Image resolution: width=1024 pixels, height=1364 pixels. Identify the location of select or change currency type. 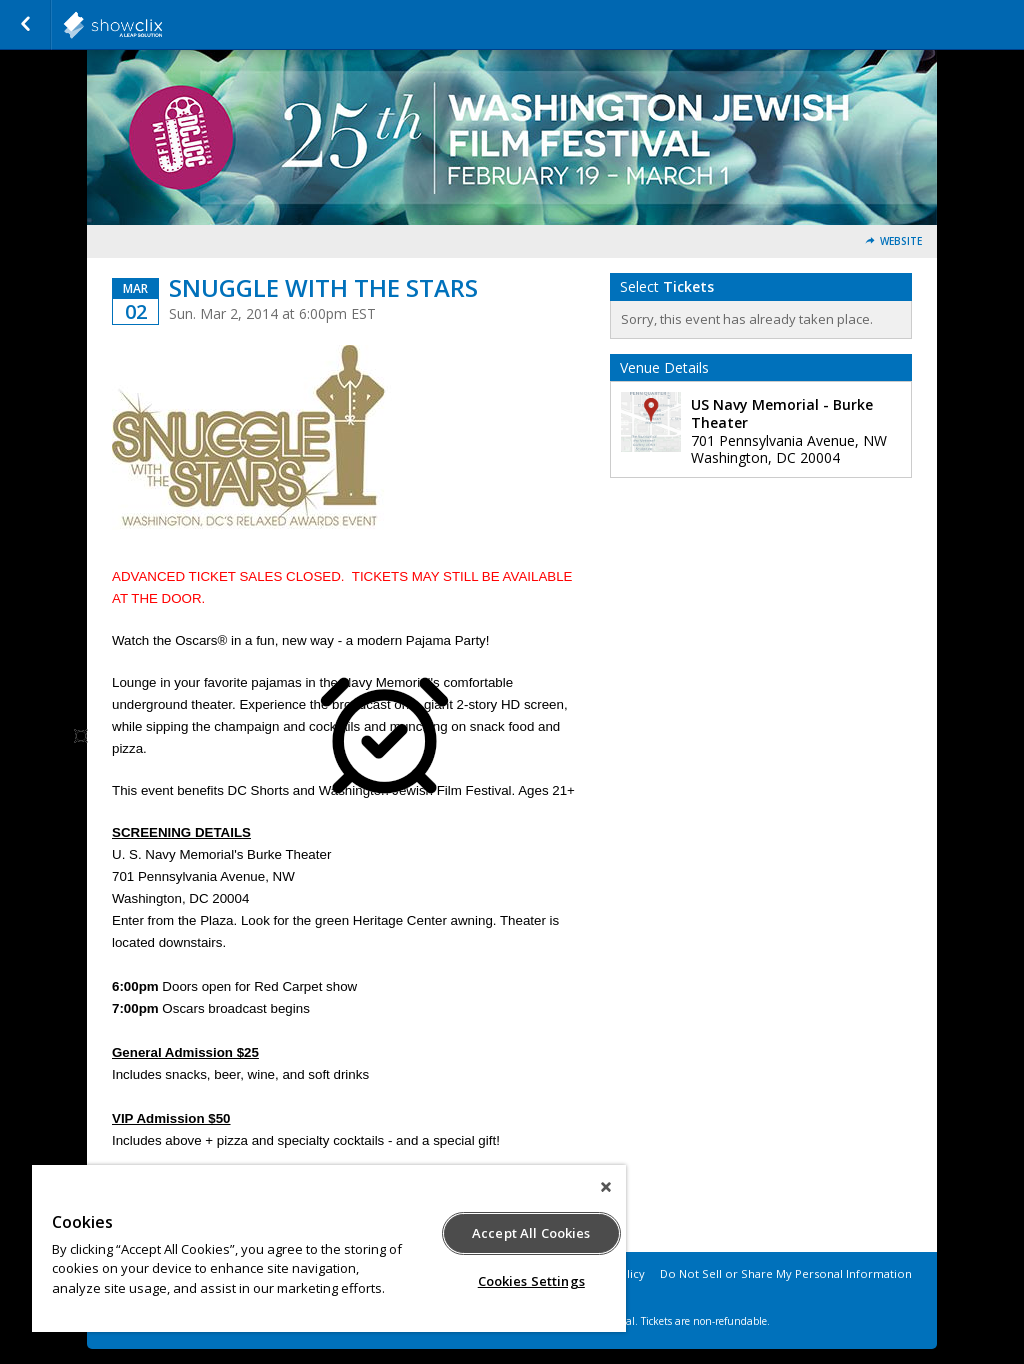
(81, 736).